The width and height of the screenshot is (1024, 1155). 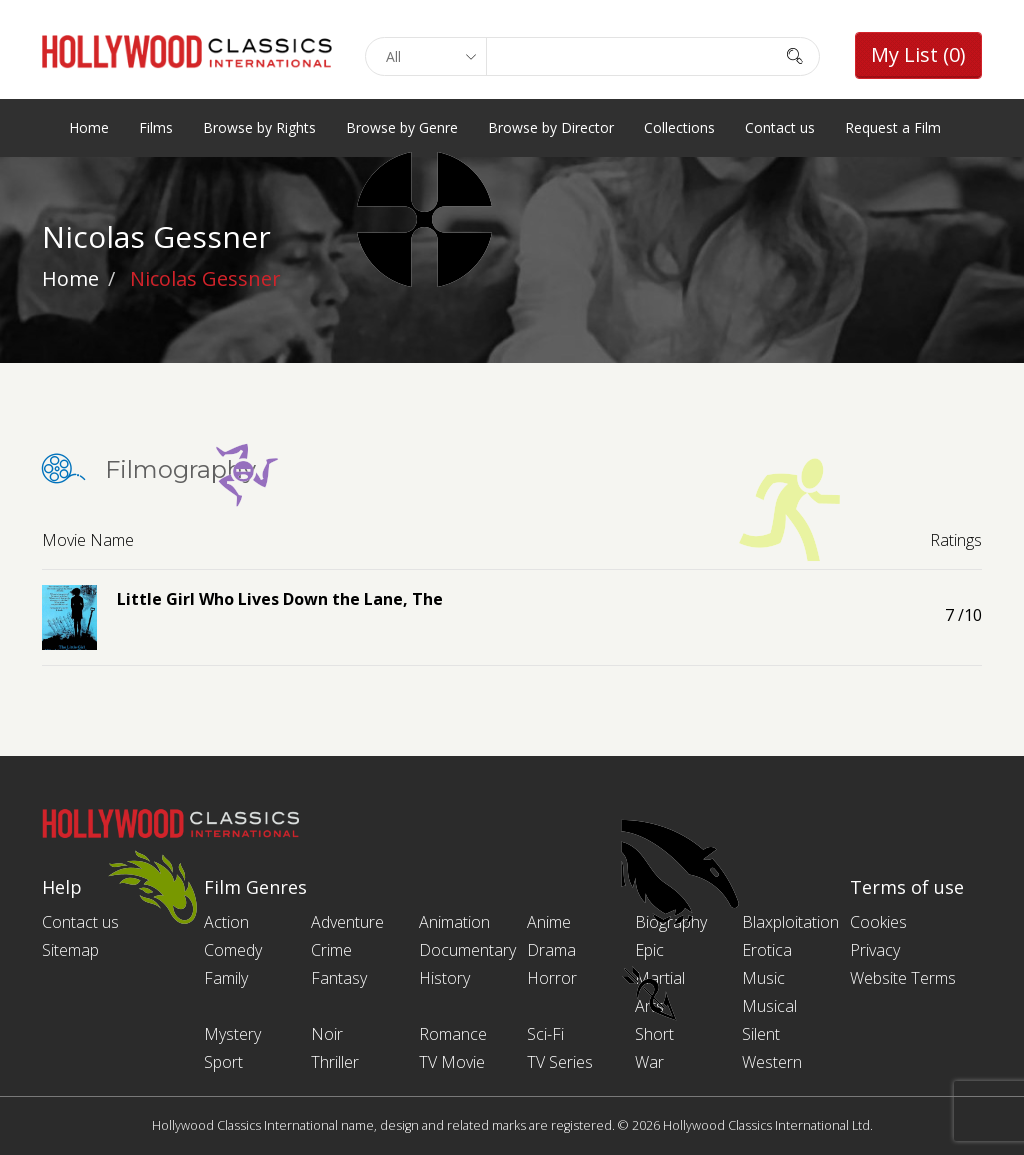 I want to click on indicates a spiral or curved shot trajectory, so click(x=649, y=993).